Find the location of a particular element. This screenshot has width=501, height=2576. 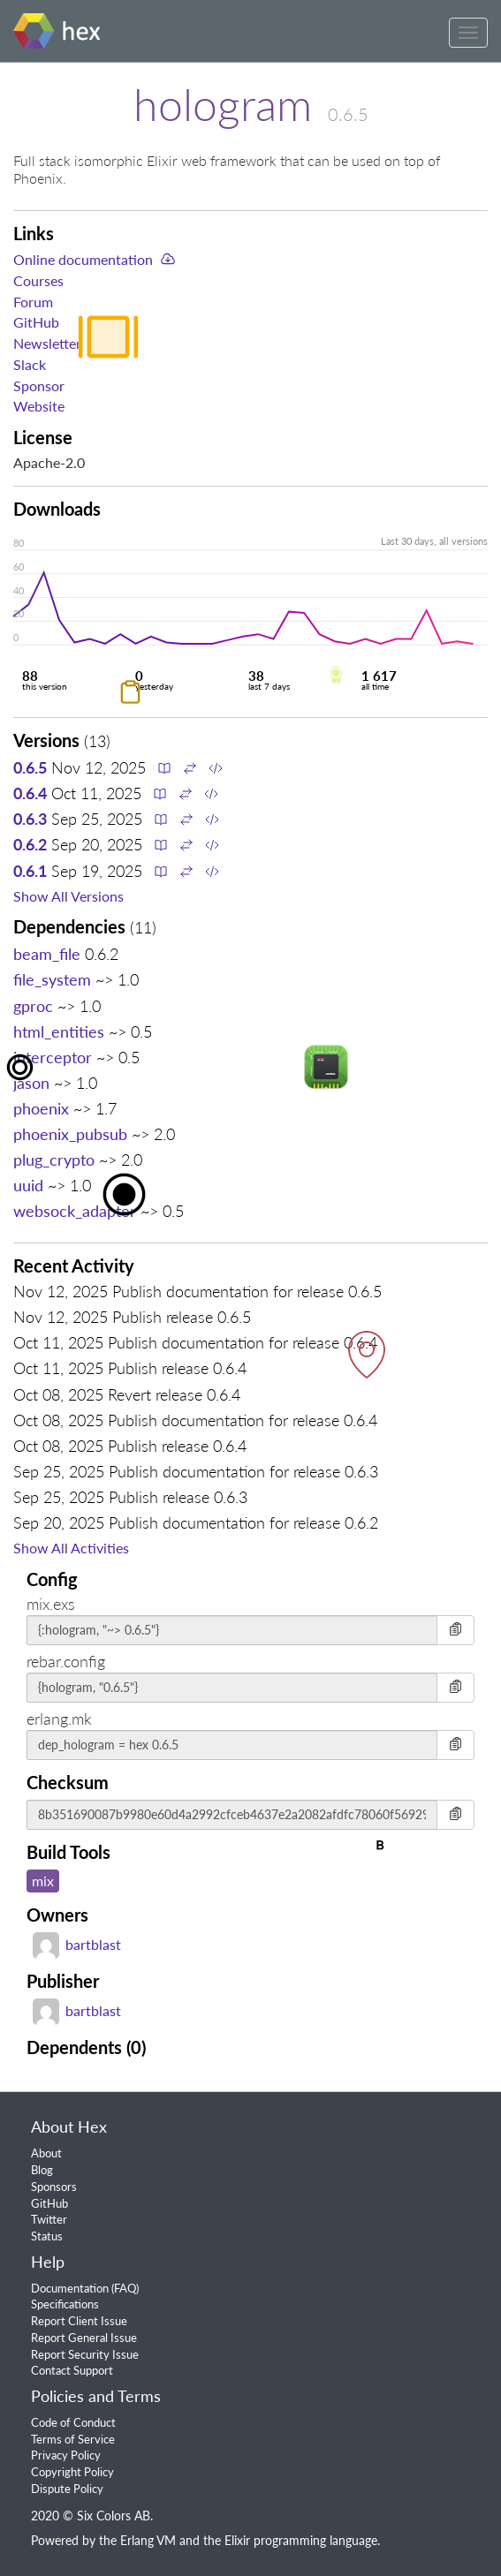

view achievements or awards is located at coordinates (336, 675).